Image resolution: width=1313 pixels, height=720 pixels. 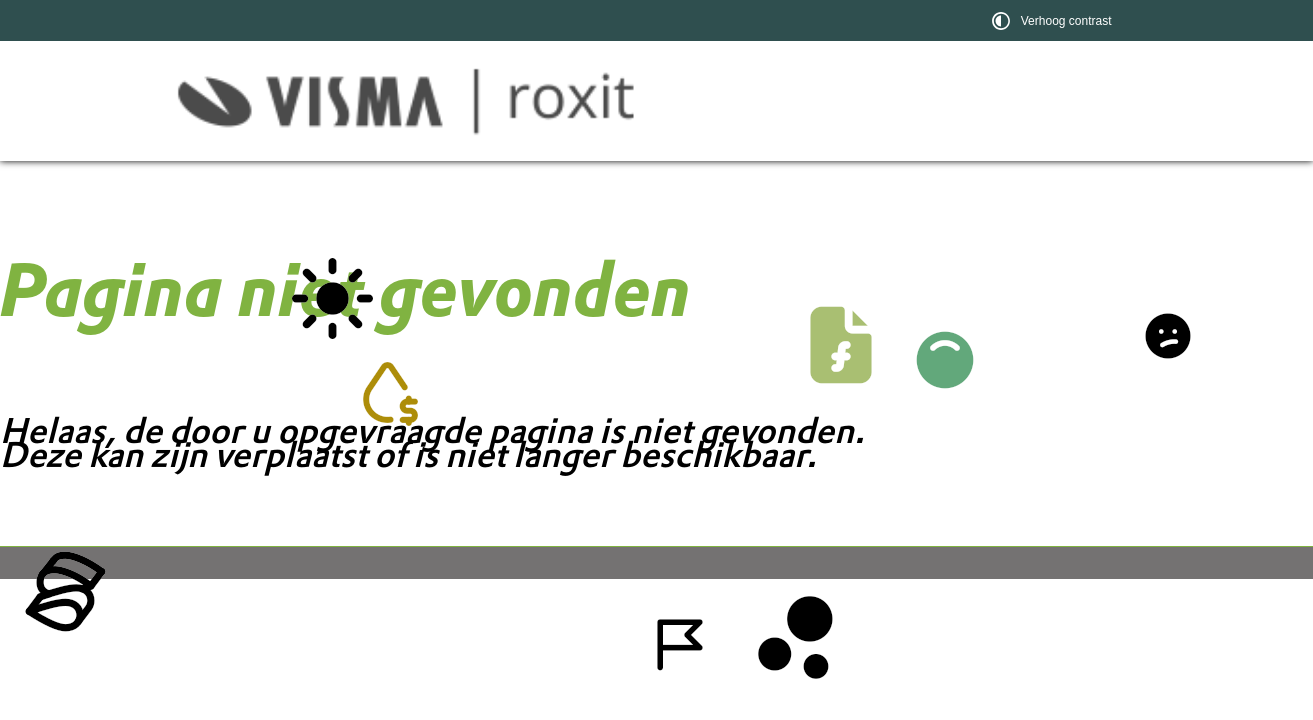 What do you see at coordinates (680, 642) in the screenshot?
I see `flag an item for review or attention` at bounding box center [680, 642].